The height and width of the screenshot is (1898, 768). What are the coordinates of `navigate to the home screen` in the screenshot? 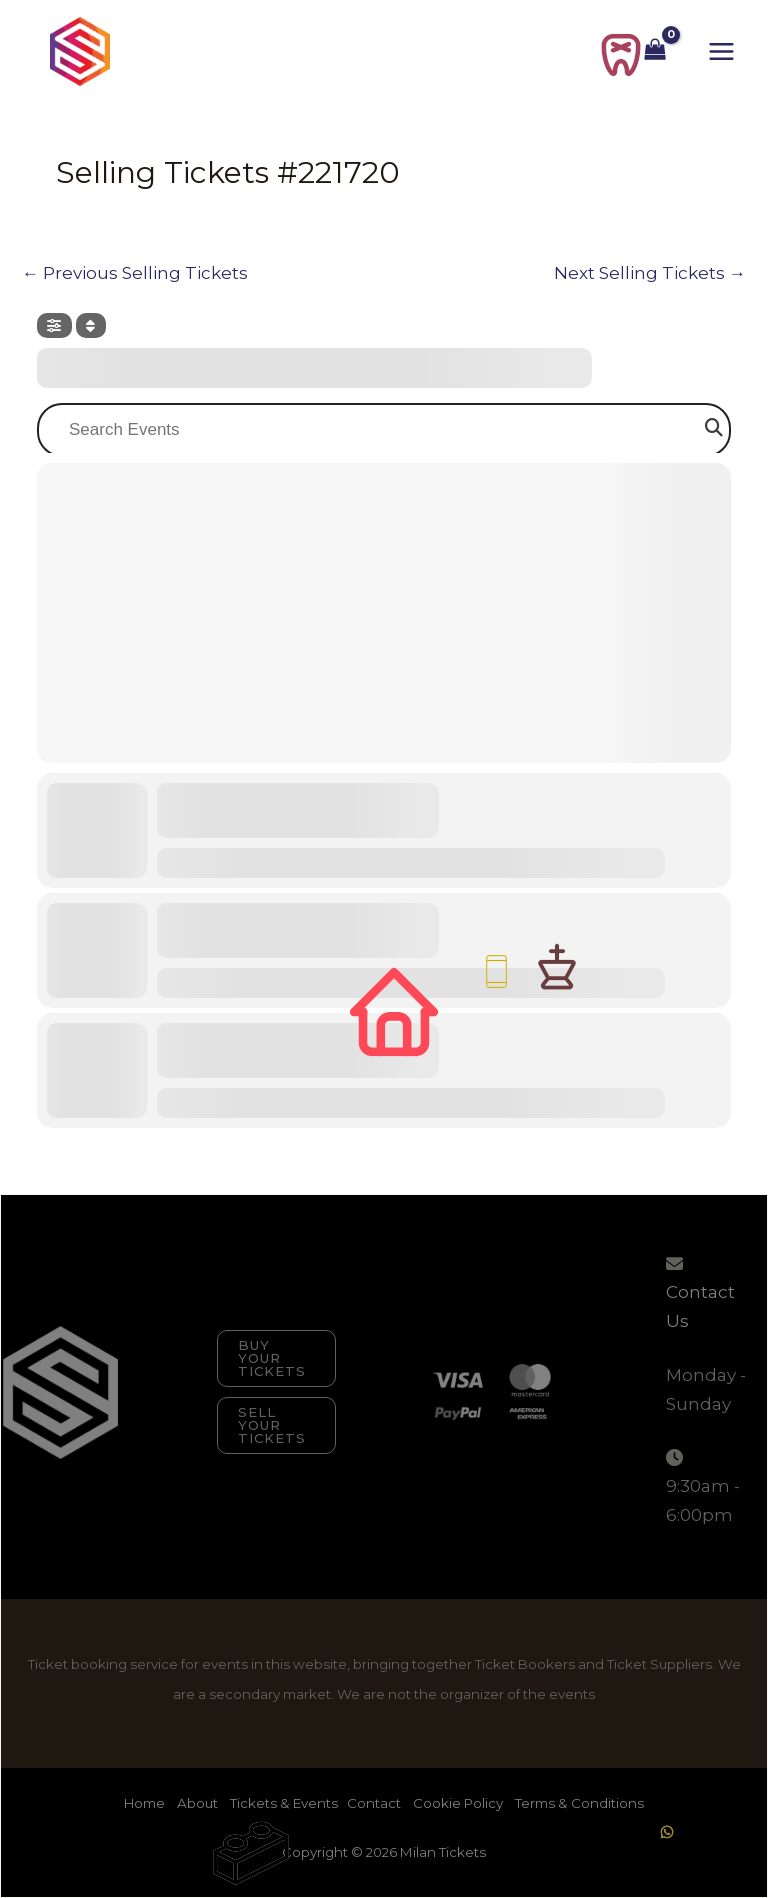 It's located at (394, 1012).